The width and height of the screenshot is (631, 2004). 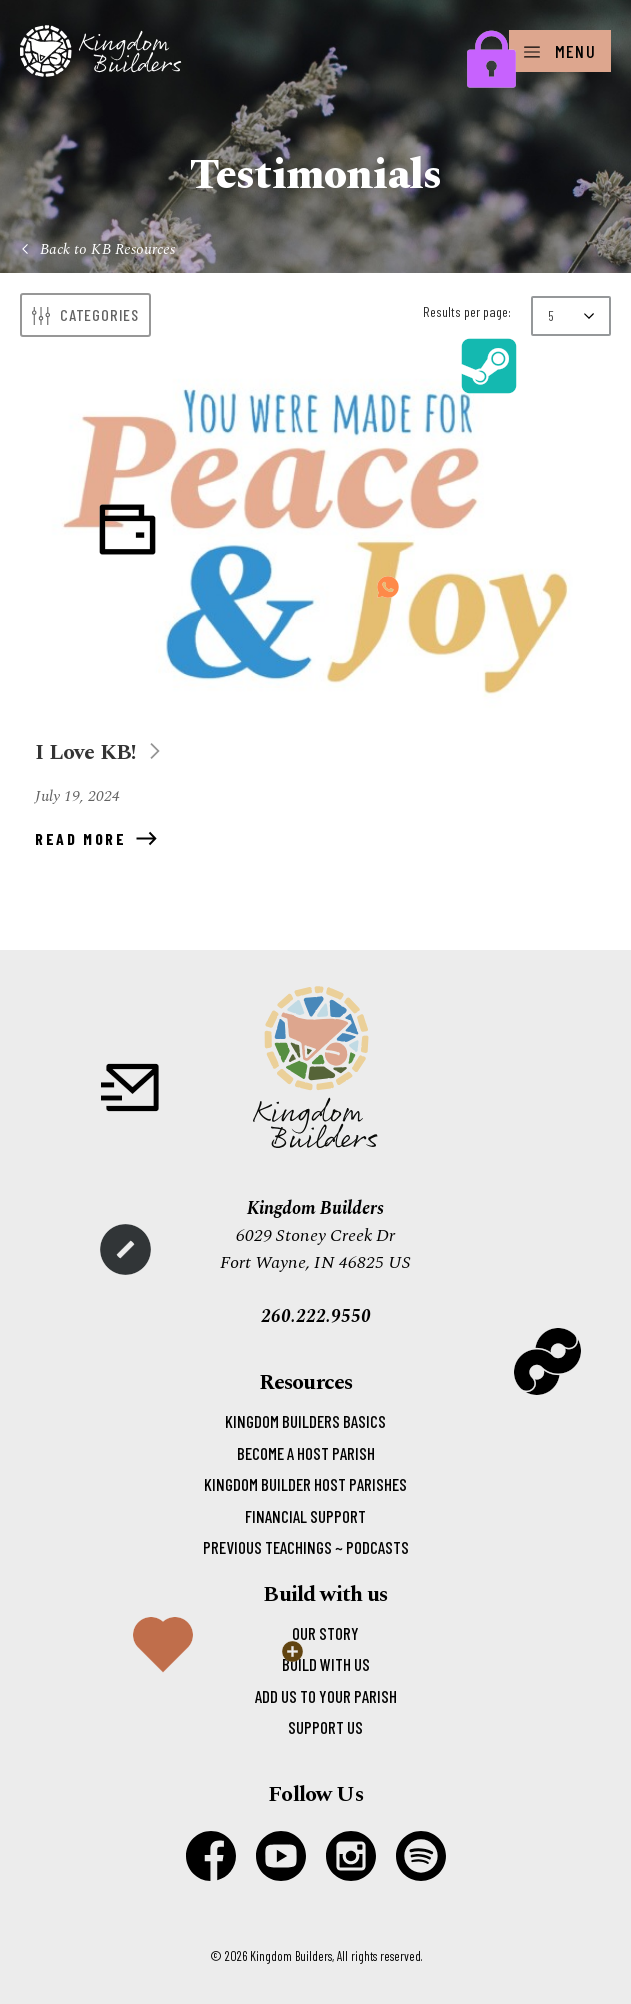 What do you see at coordinates (547, 1361) in the screenshot?
I see `Google Campaign Manager 360 logo` at bounding box center [547, 1361].